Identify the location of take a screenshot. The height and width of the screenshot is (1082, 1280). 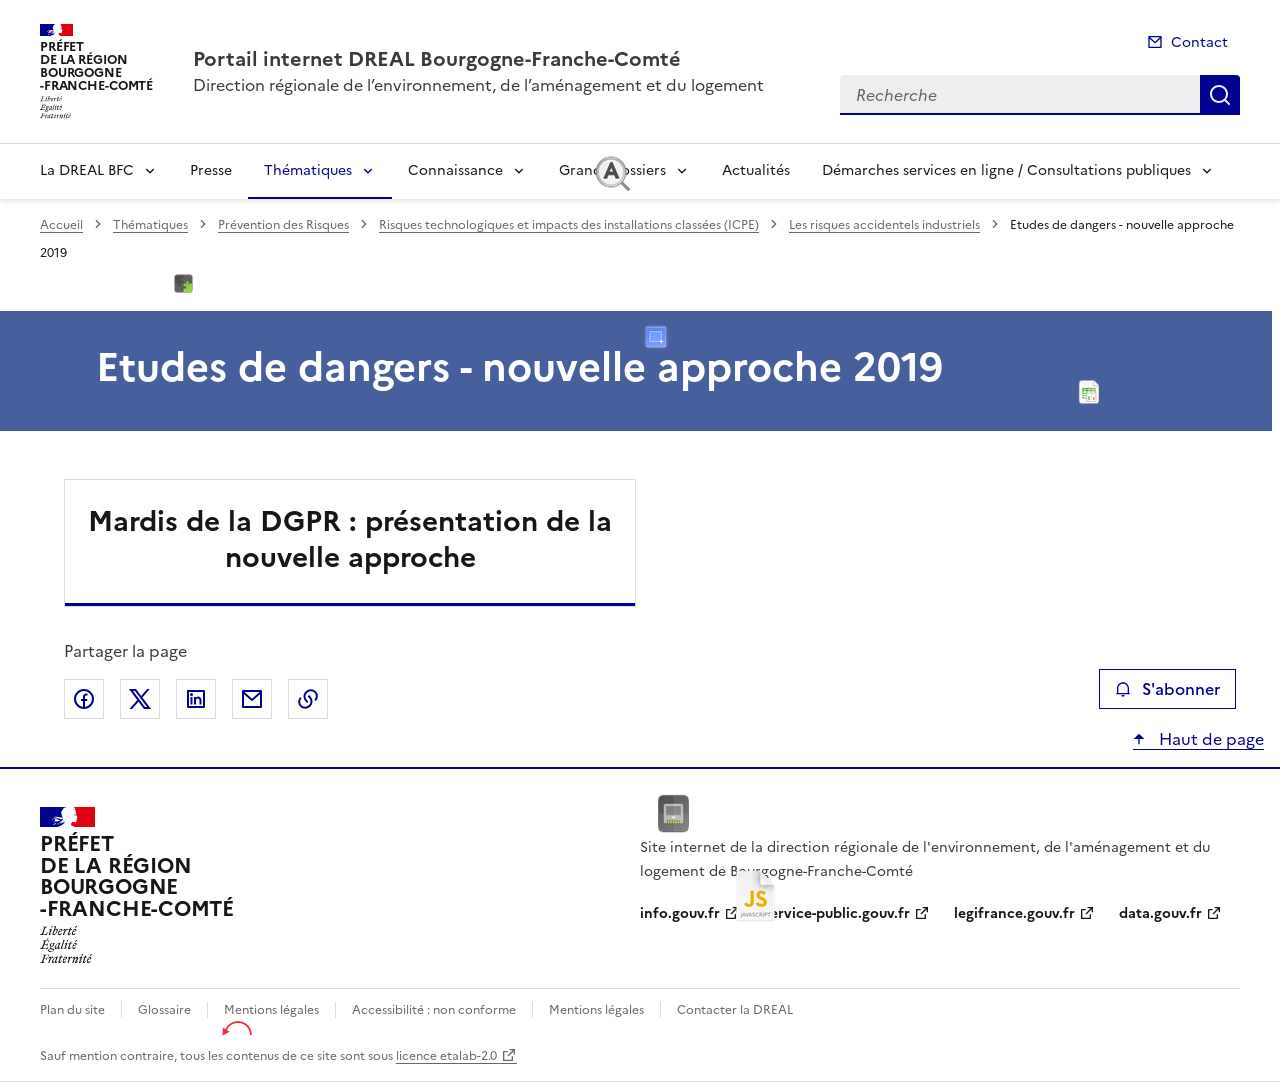
(656, 337).